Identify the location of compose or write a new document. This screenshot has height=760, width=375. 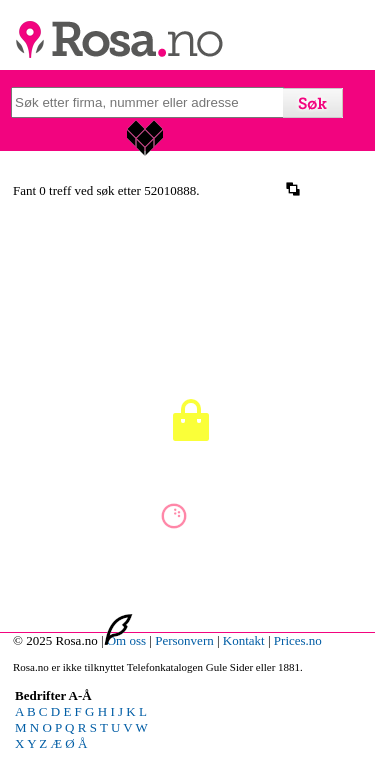
(118, 629).